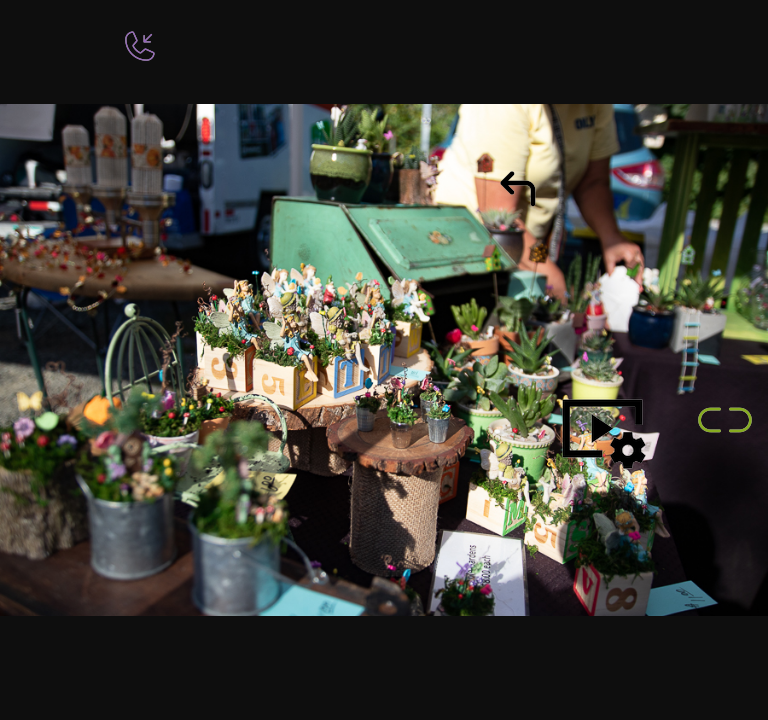 Image resolution: width=768 pixels, height=720 pixels. What do you see at coordinates (140, 45) in the screenshot?
I see `incoming call notification` at bounding box center [140, 45].